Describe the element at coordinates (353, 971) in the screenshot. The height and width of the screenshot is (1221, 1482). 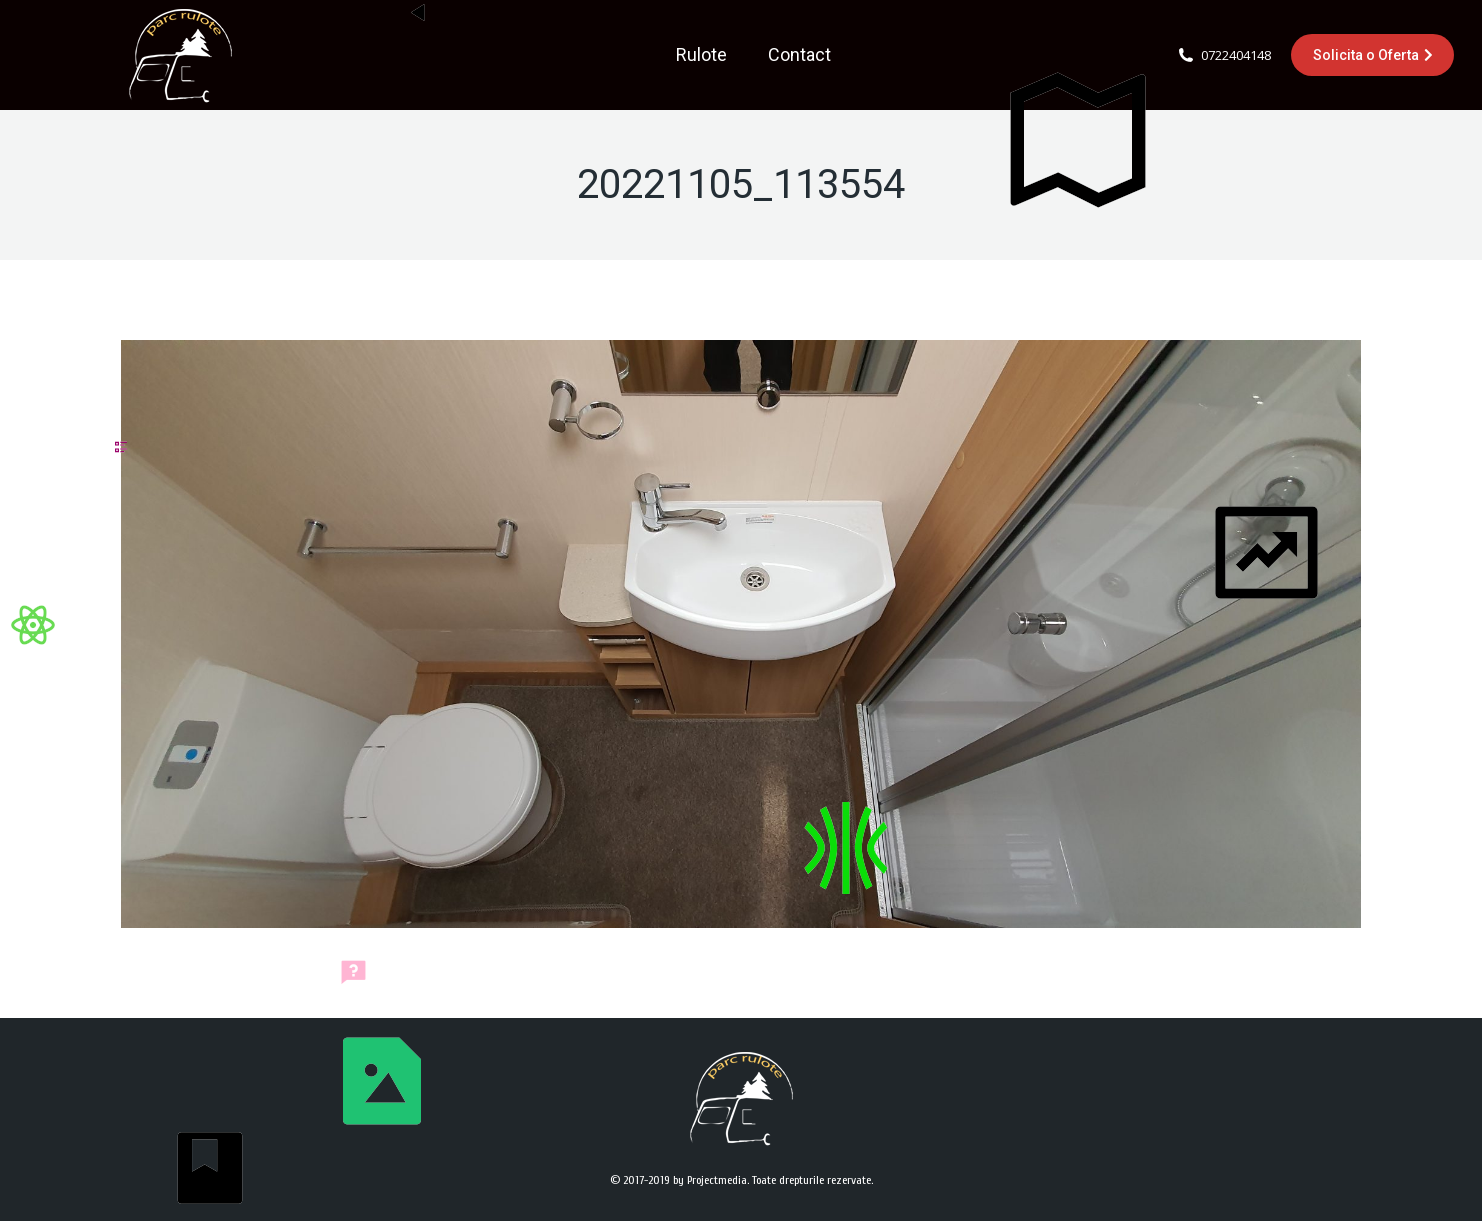
I see `access FAQ or help section` at that location.